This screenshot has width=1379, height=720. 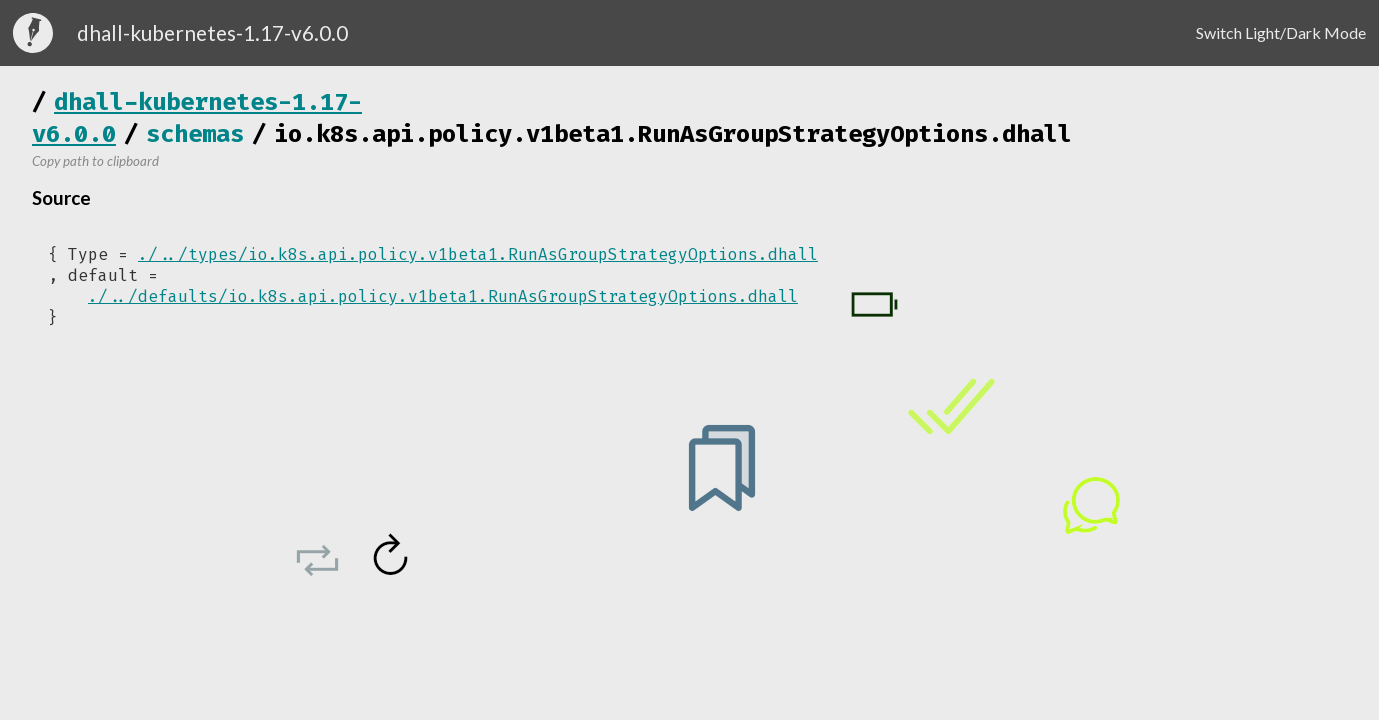 What do you see at coordinates (1091, 505) in the screenshot?
I see `open messaging or chat` at bounding box center [1091, 505].